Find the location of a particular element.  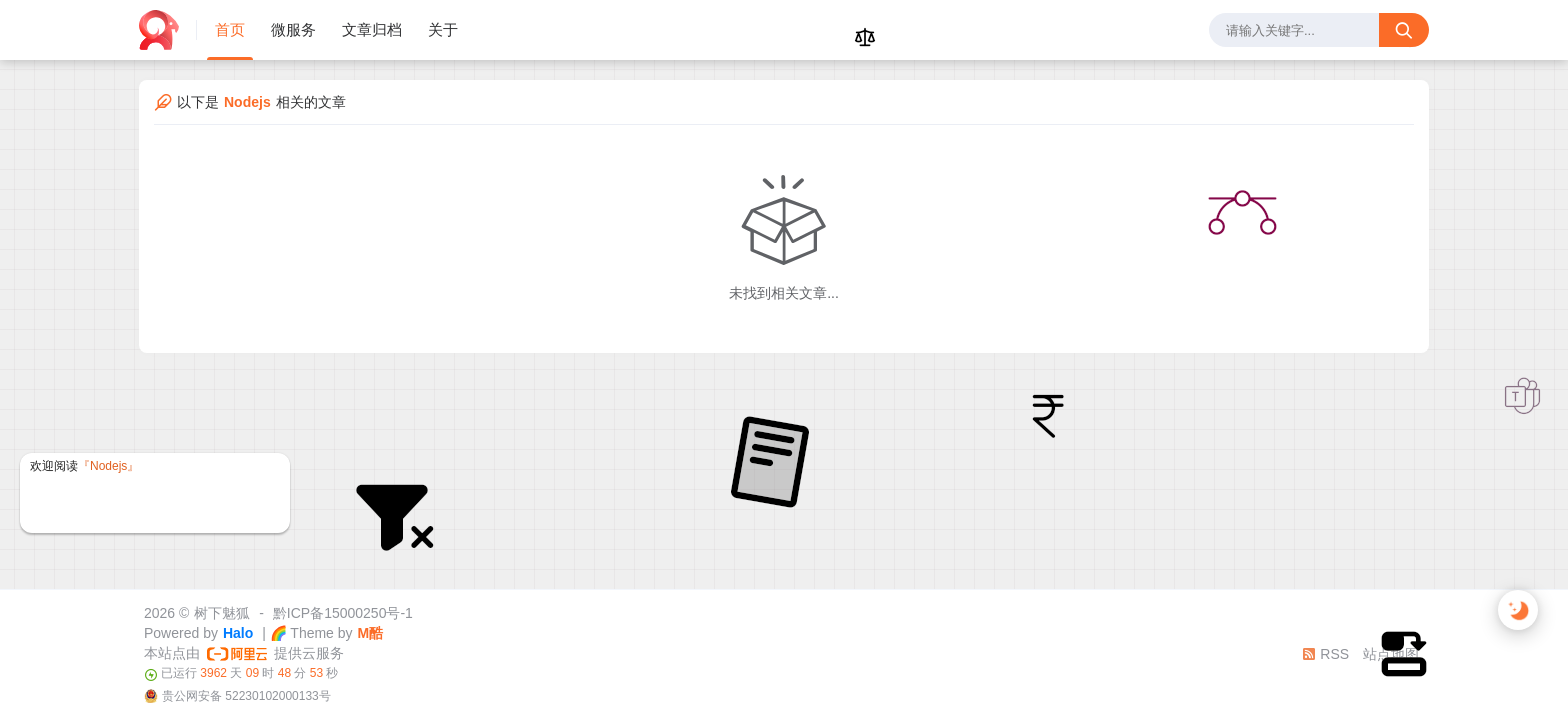

open Microsoft Teams is located at coordinates (1522, 396).